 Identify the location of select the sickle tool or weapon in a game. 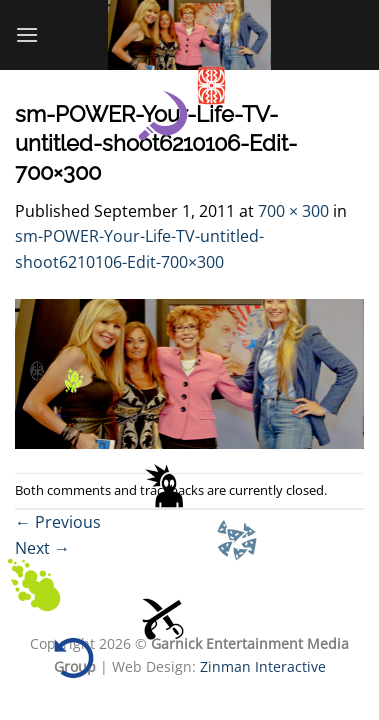
(163, 115).